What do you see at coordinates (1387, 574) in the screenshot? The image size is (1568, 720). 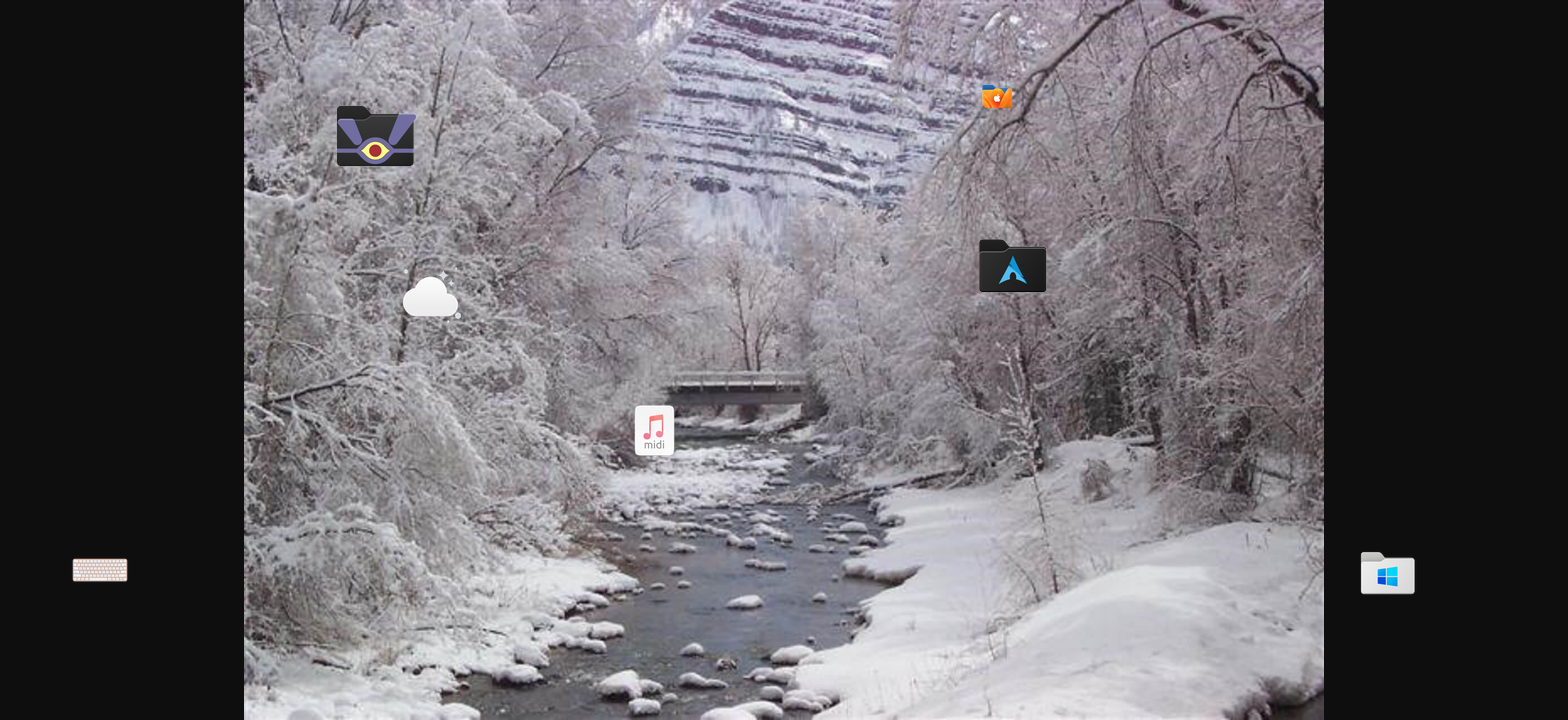 I see `open windows system files folder` at bounding box center [1387, 574].